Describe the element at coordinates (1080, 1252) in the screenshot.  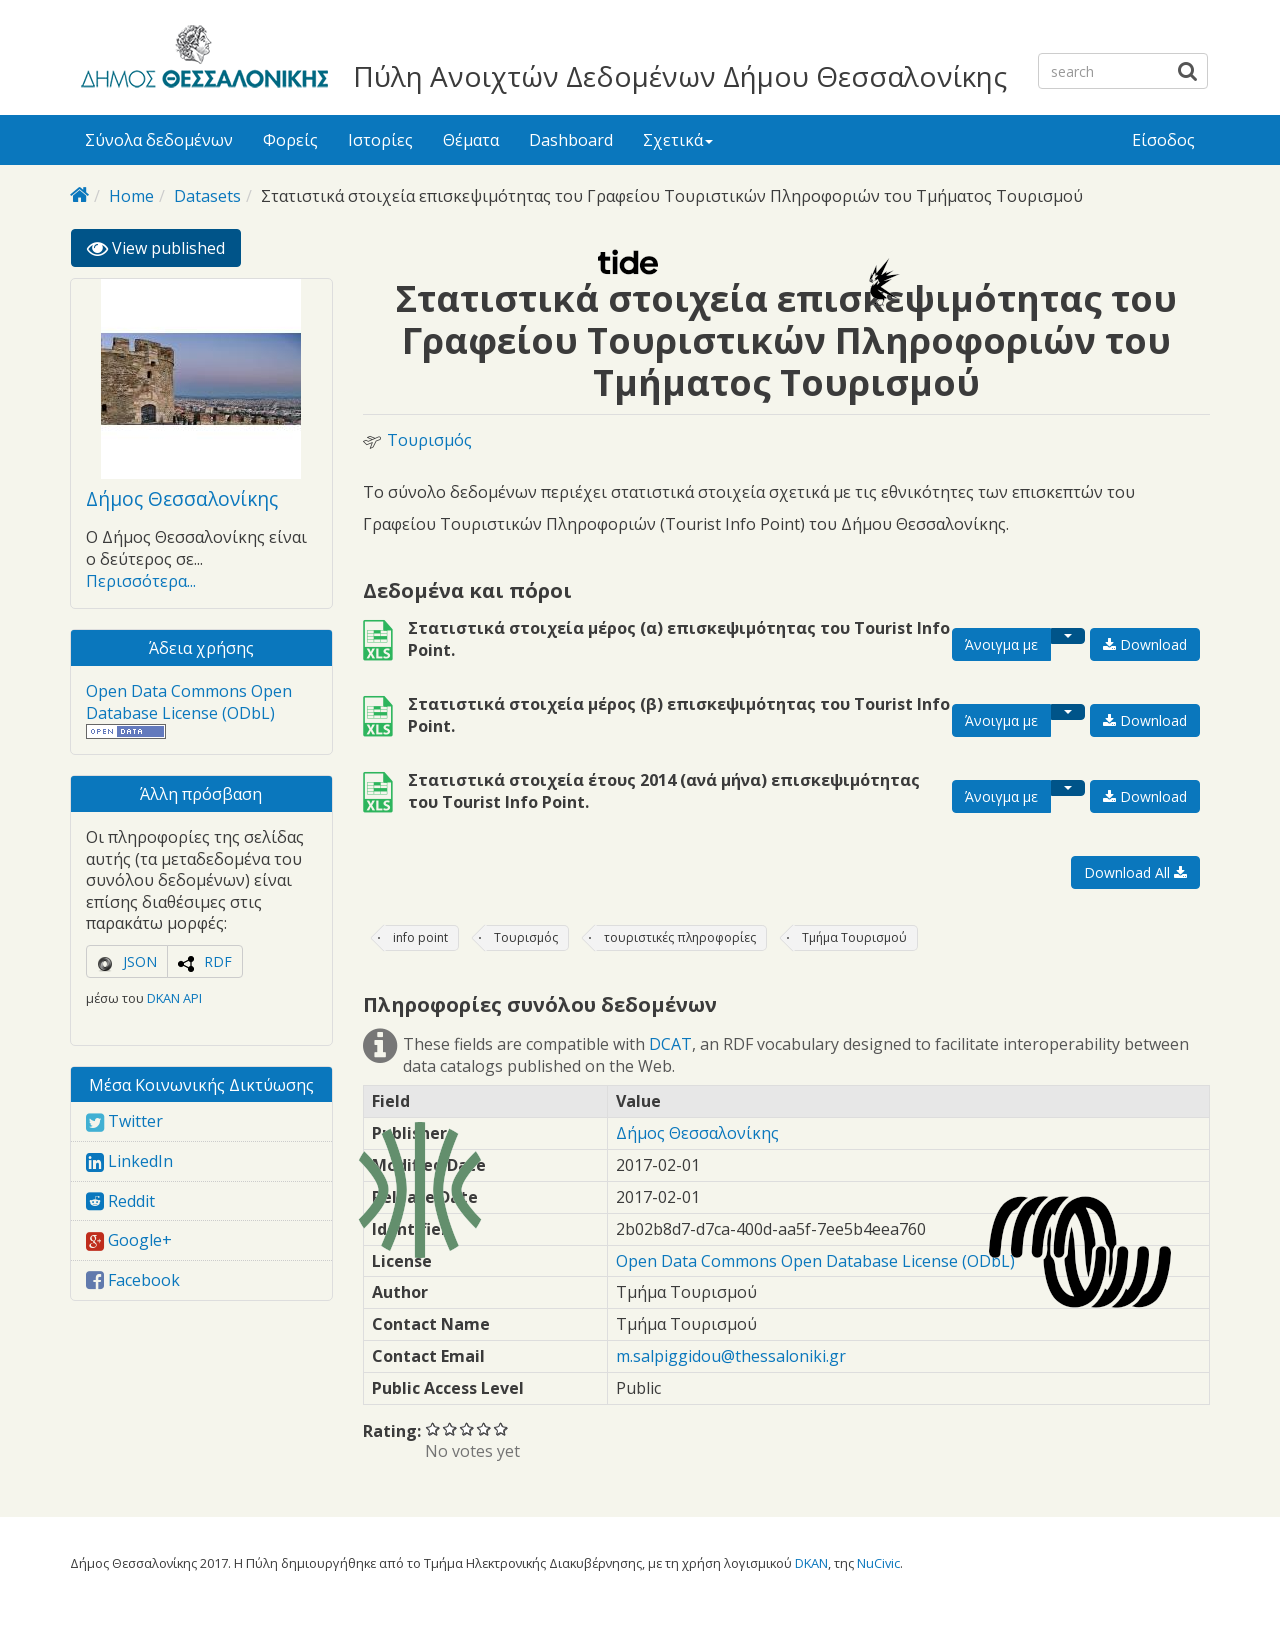
I see `victron energy brand logo` at that location.